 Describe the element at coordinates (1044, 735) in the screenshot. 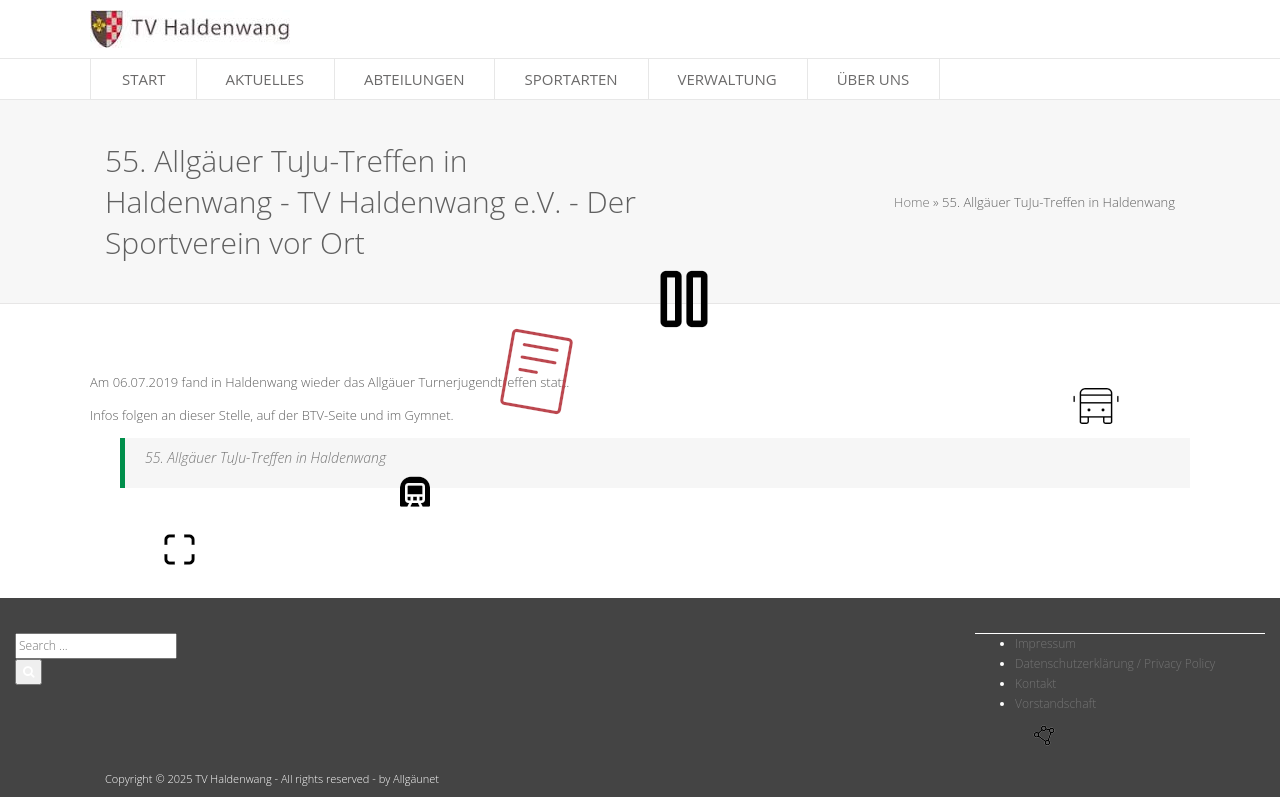

I see `create a polygon shape` at that location.